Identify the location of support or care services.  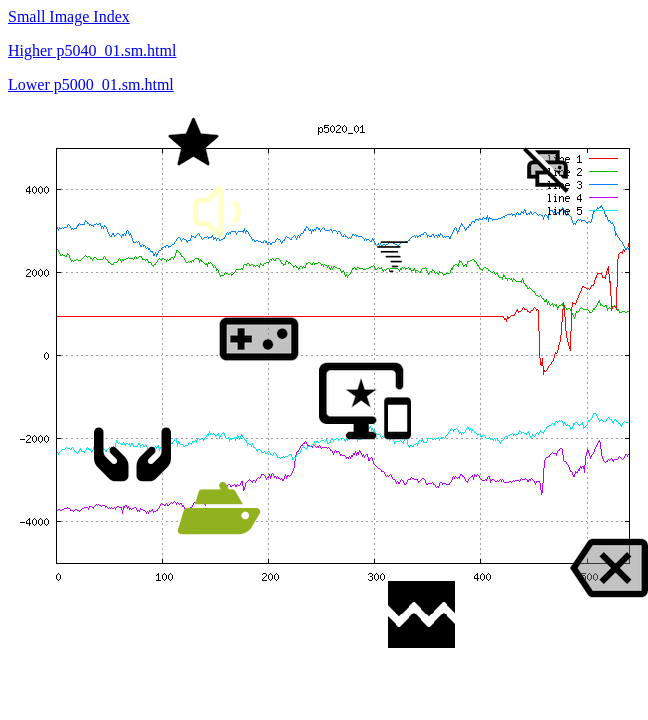
(132, 450).